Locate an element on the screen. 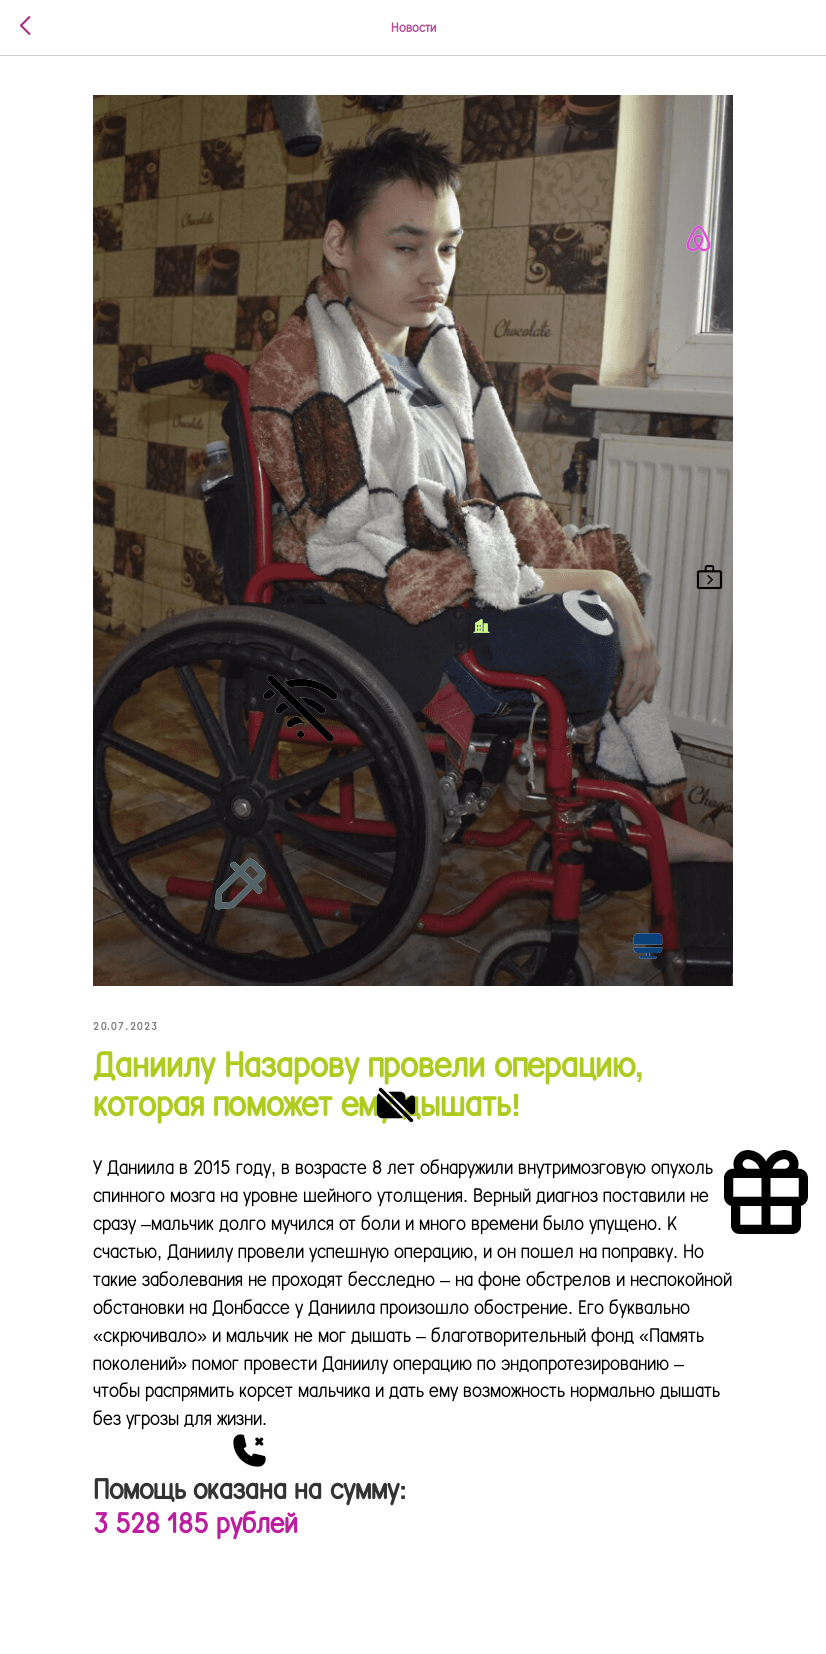 Image resolution: width=826 pixels, height=1654 pixels. view properties or real estate listings is located at coordinates (481, 626).